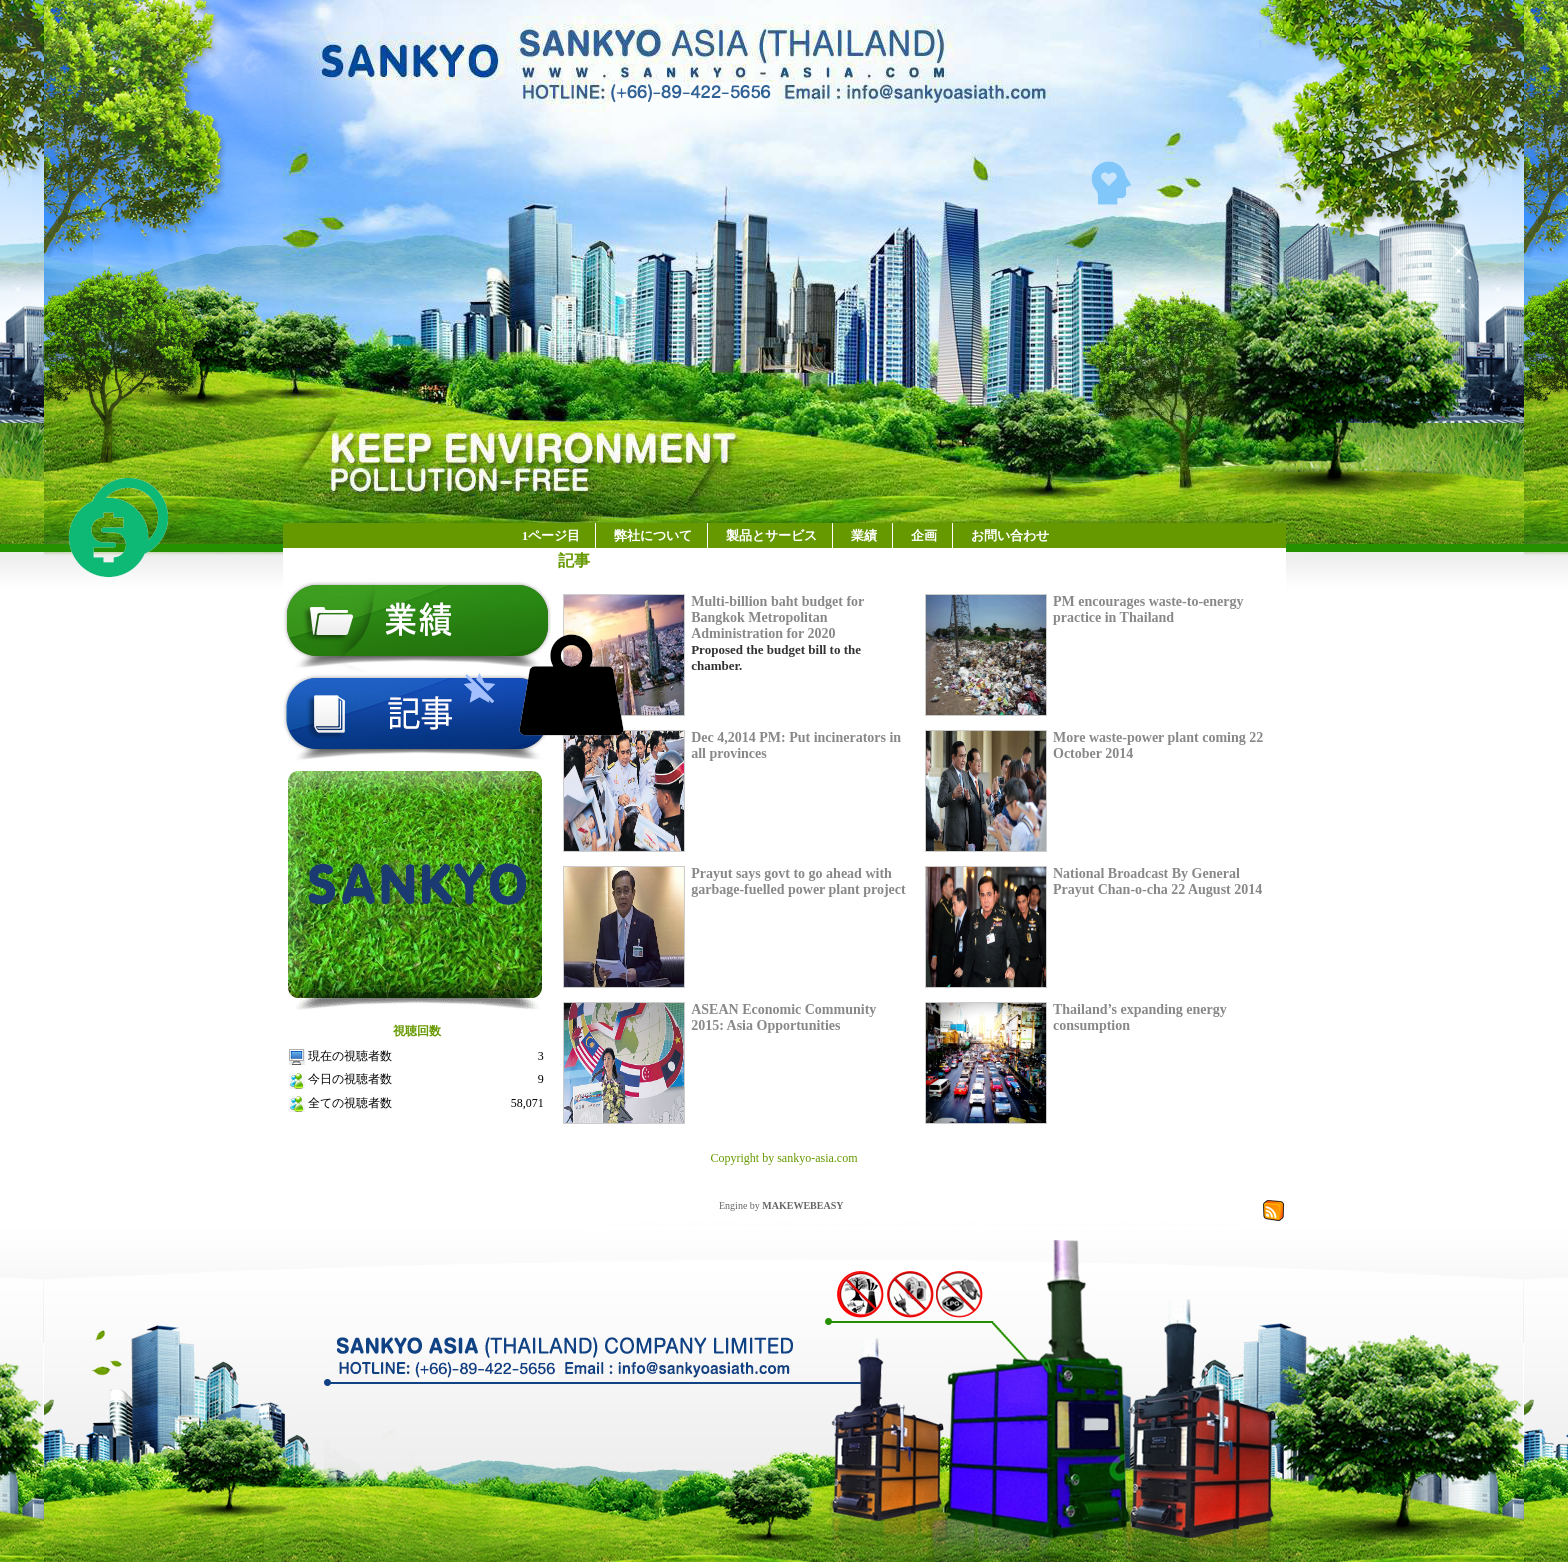  What do you see at coordinates (479, 688) in the screenshot?
I see `disable or turn off favorites` at bounding box center [479, 688].